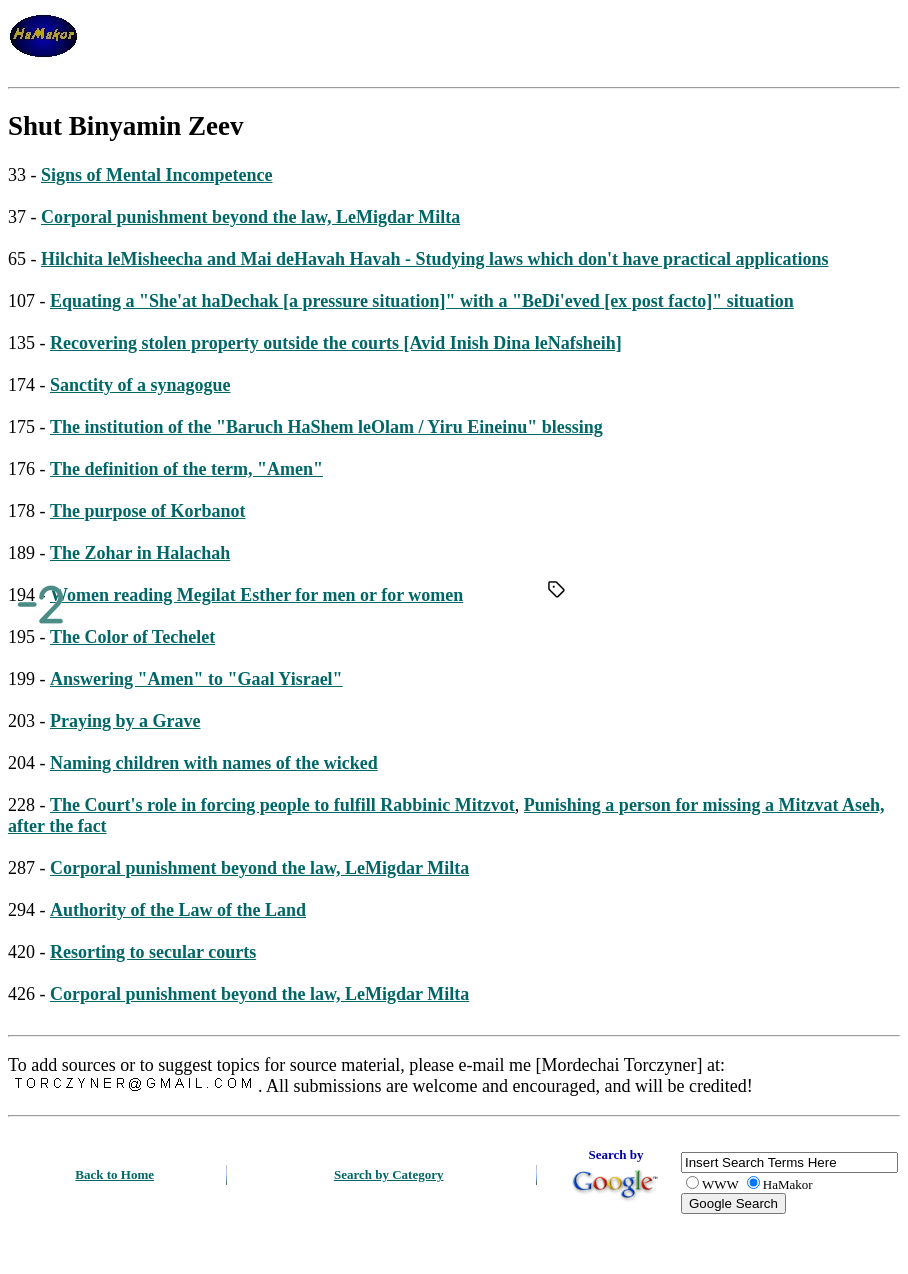 The image size is (908, 1274). I want to click on decrease exposure by 2 stops, so click(41, 604).